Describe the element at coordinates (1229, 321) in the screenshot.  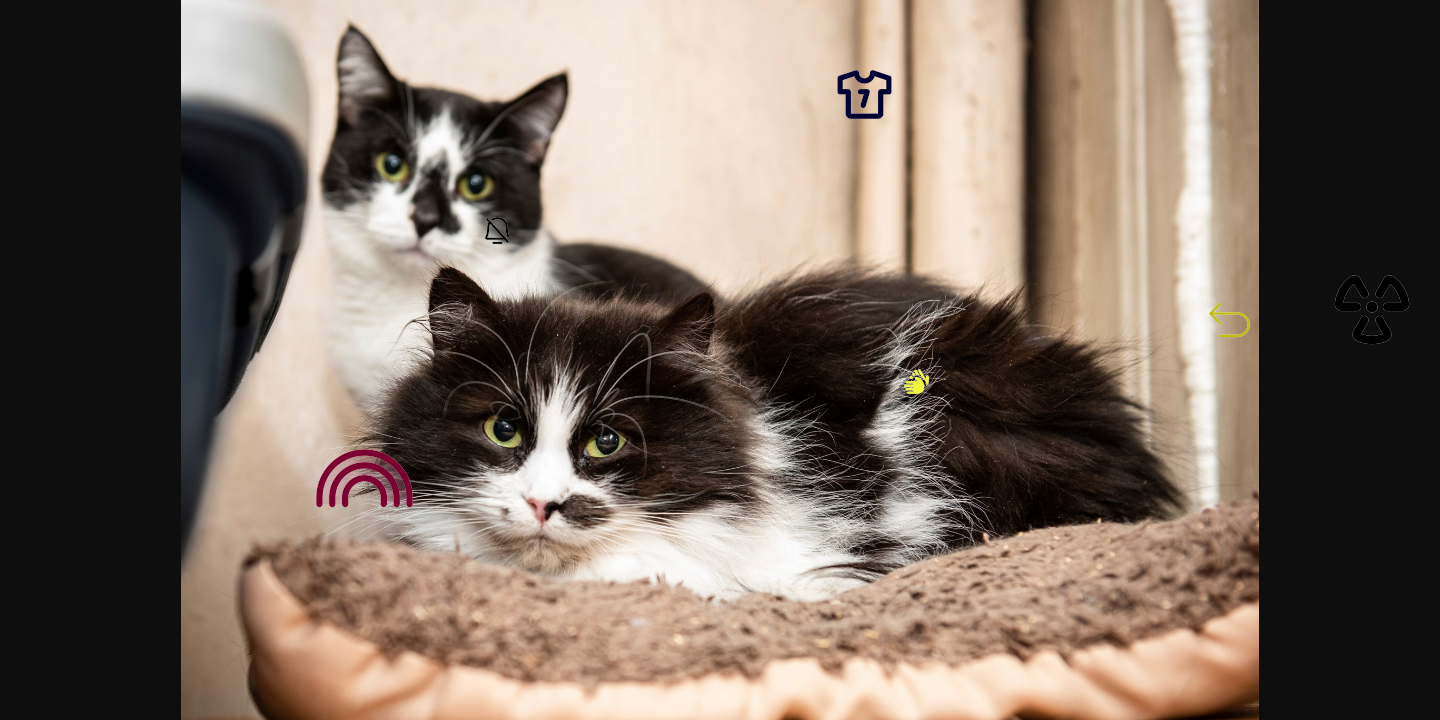
I see `undo previous action` at that location.